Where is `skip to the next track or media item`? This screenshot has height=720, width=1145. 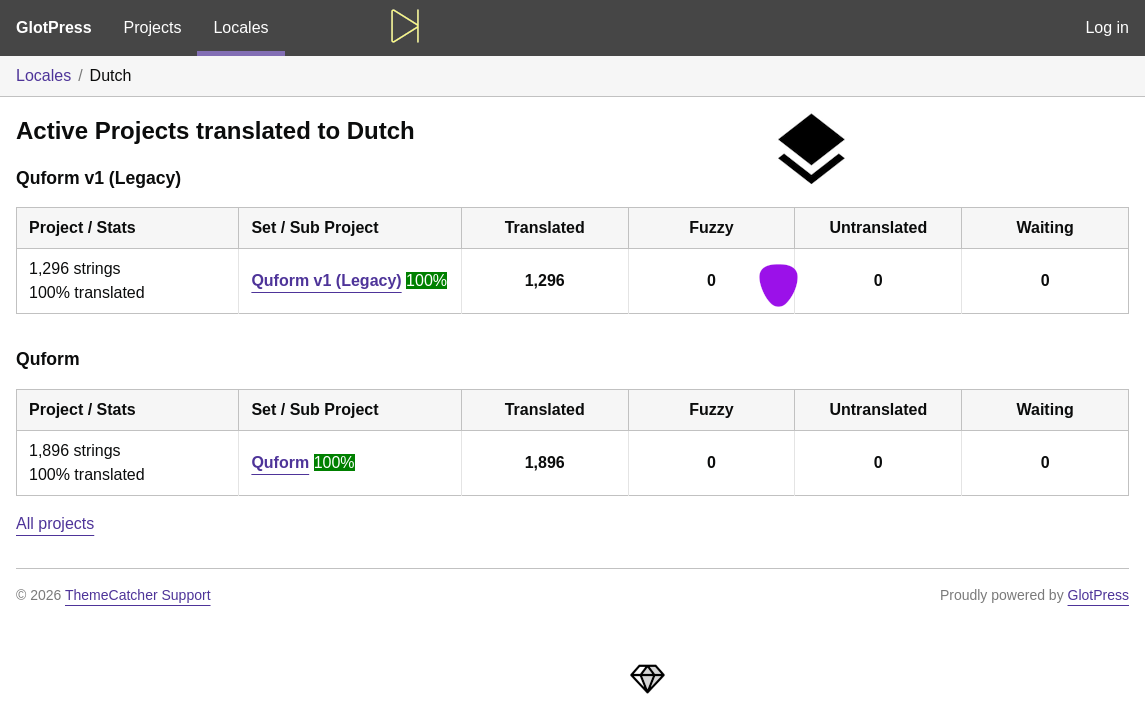
skip to the next track or media item is located at coordinates (405, 26).